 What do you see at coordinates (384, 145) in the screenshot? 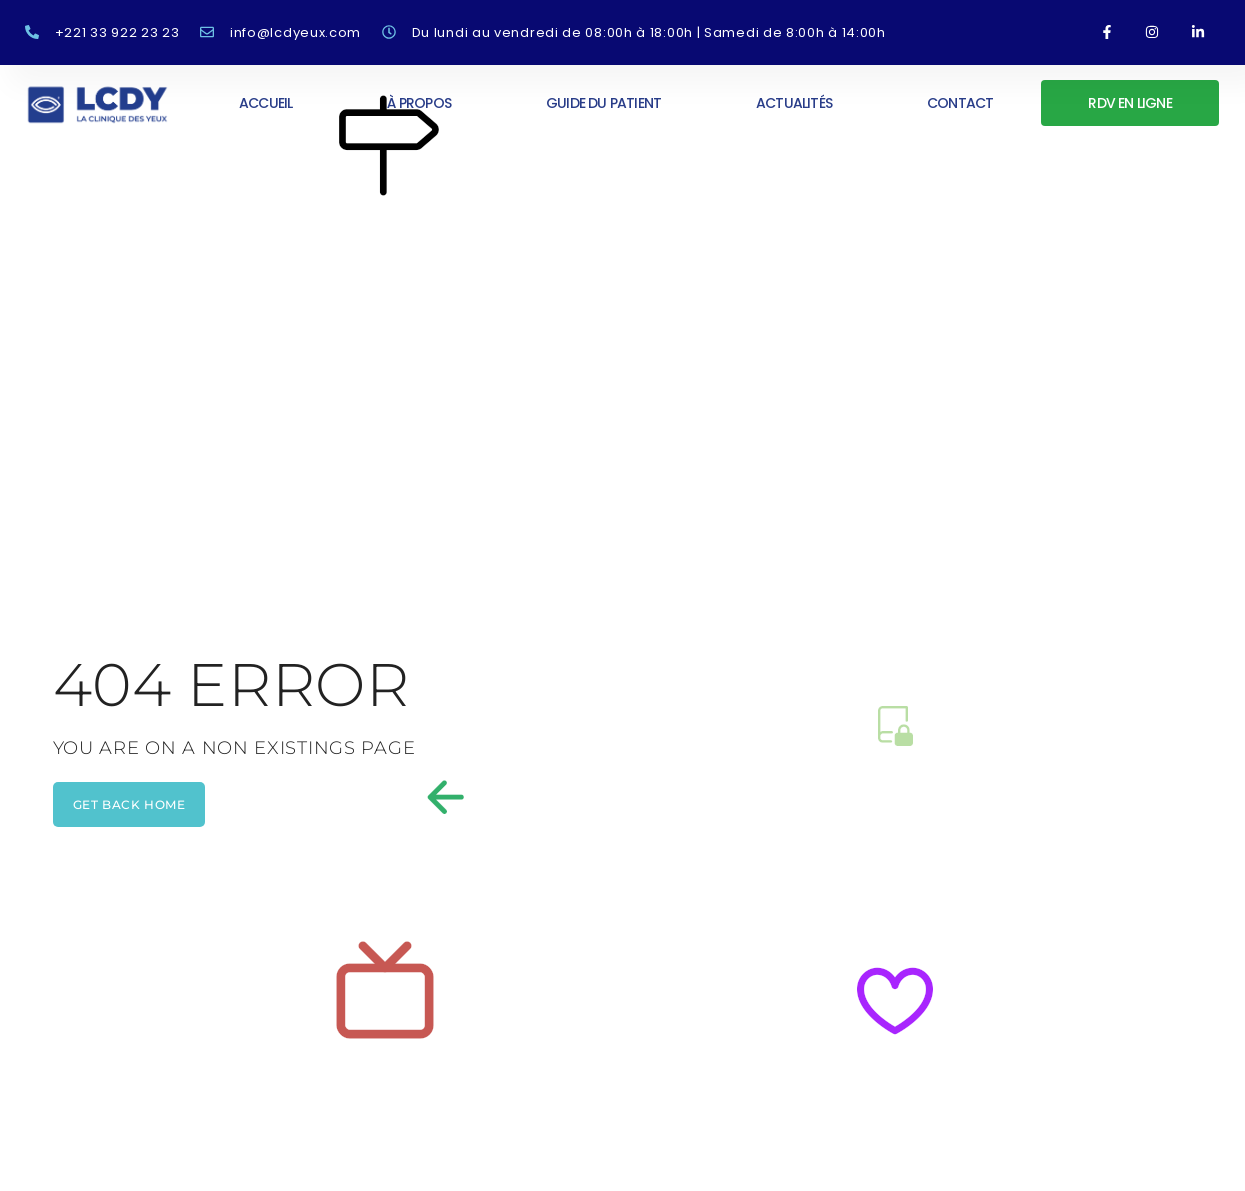
I see `view project milestones` at bounding box center [384, 145].